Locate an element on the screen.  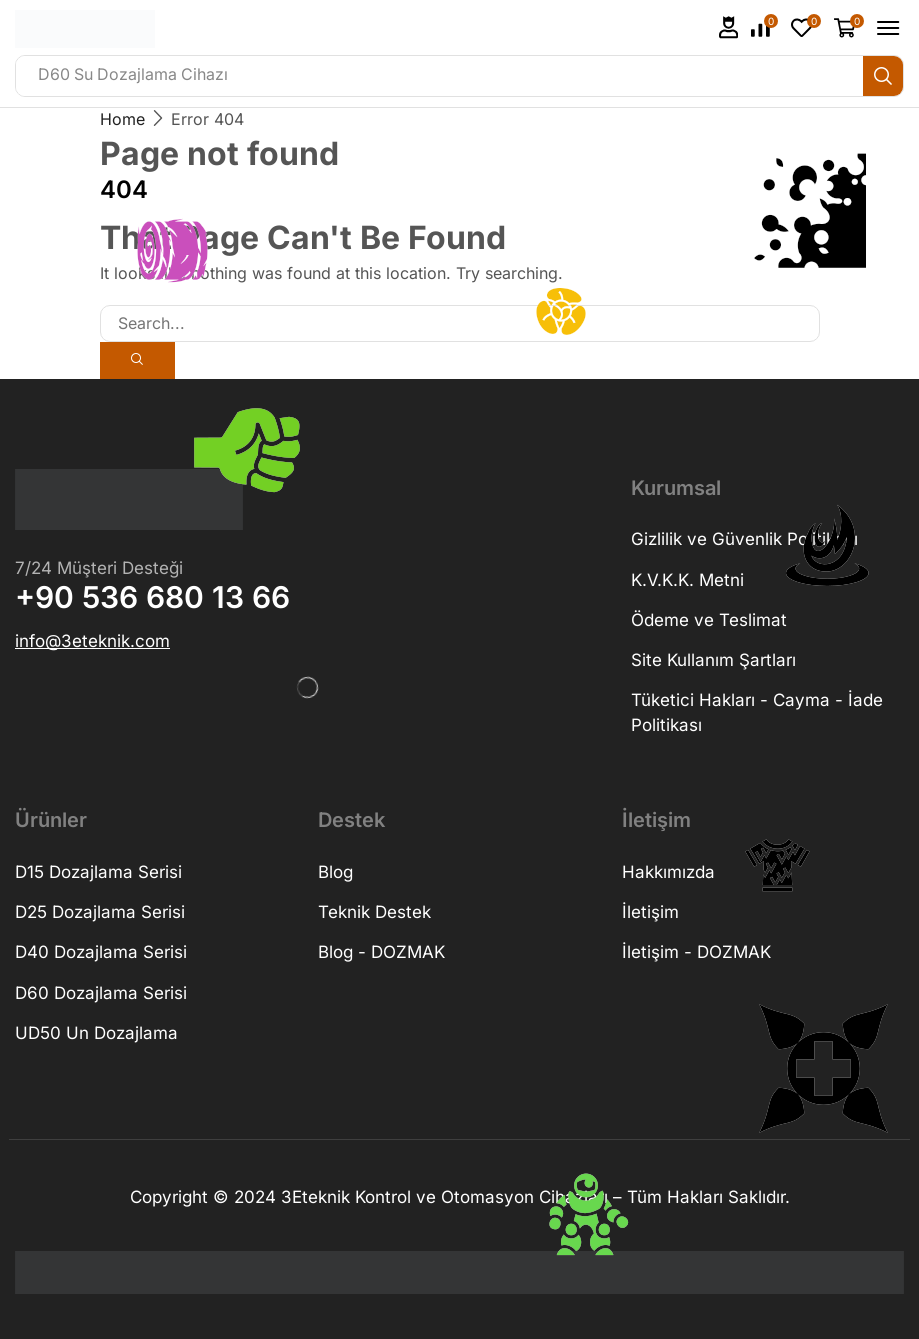
indicates level four or advanced tier achievement is located at coordinates (823, 1068).